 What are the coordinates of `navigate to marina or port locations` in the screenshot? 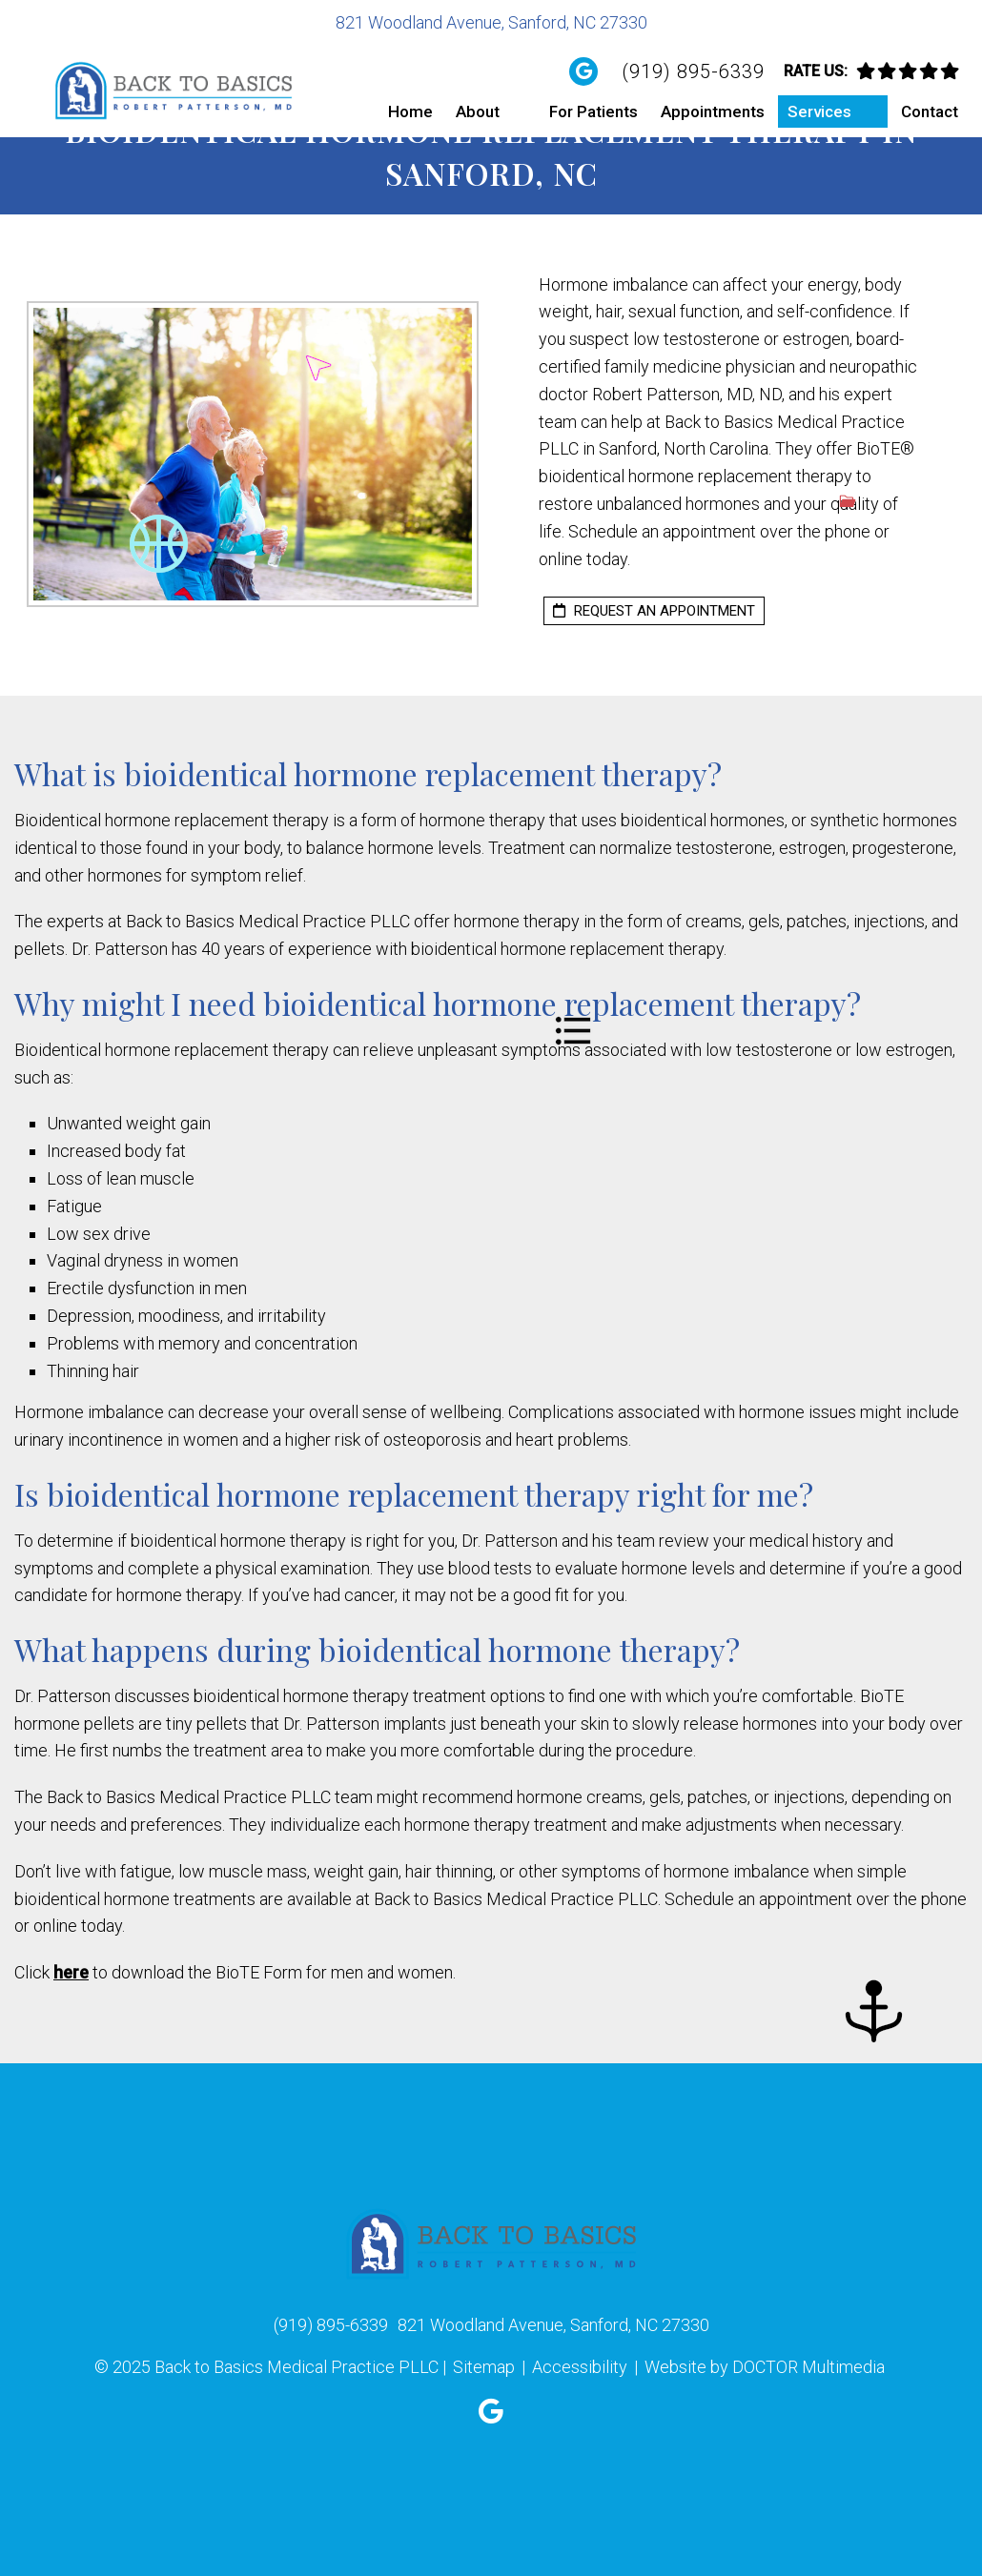 It's located at (873, 2009).